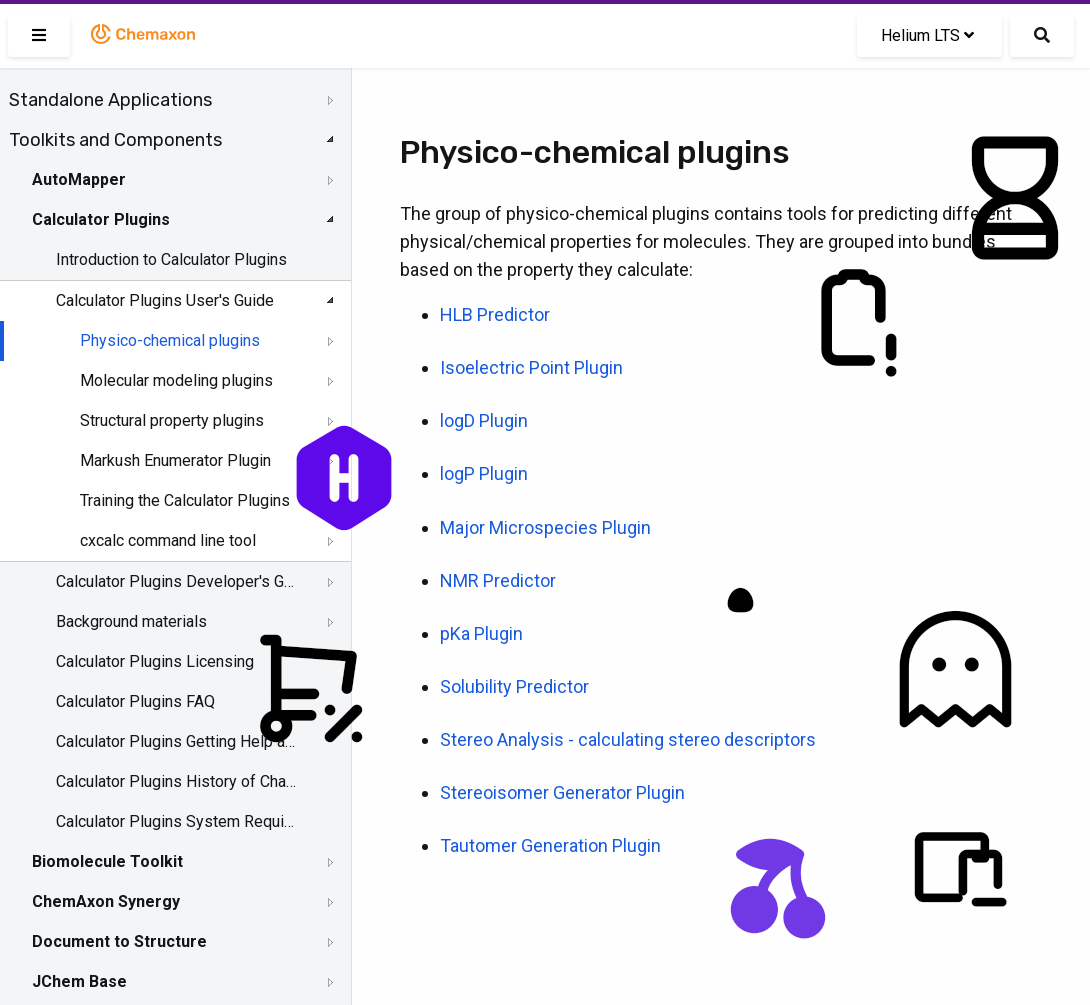  Describe the element at coordinates (853, 317) in the screenshot. I see `indicates low battery warning` at that location.